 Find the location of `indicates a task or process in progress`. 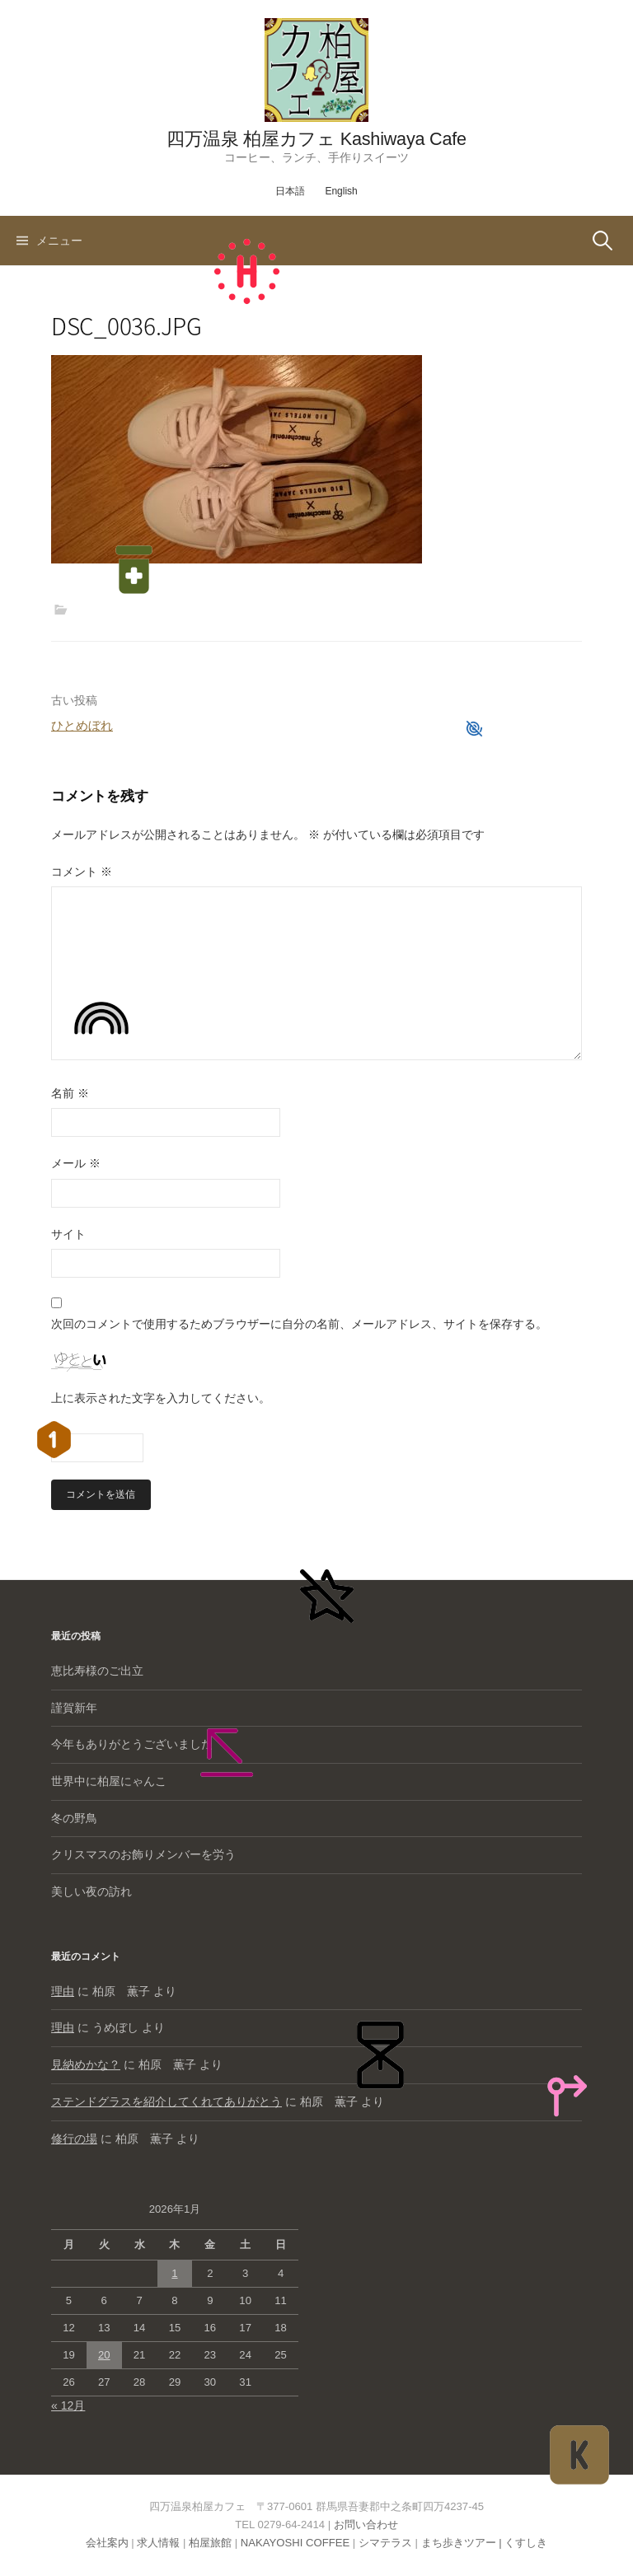

indicates a task or process in progress is located at coordinates (380, 2055).